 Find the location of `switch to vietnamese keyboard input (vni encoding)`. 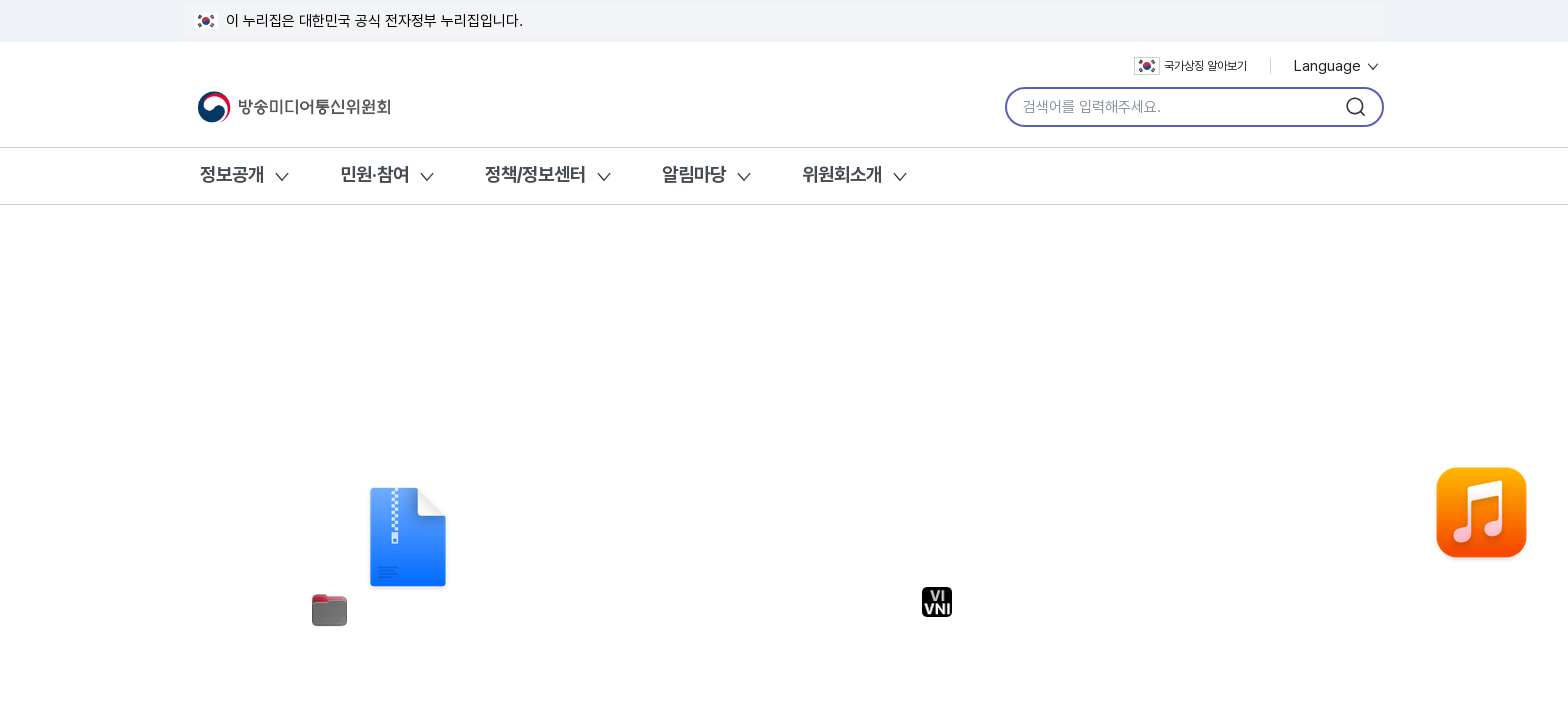

switch to vietnamese keyboard input (vni encoding) is located at coordinates (937, 602).